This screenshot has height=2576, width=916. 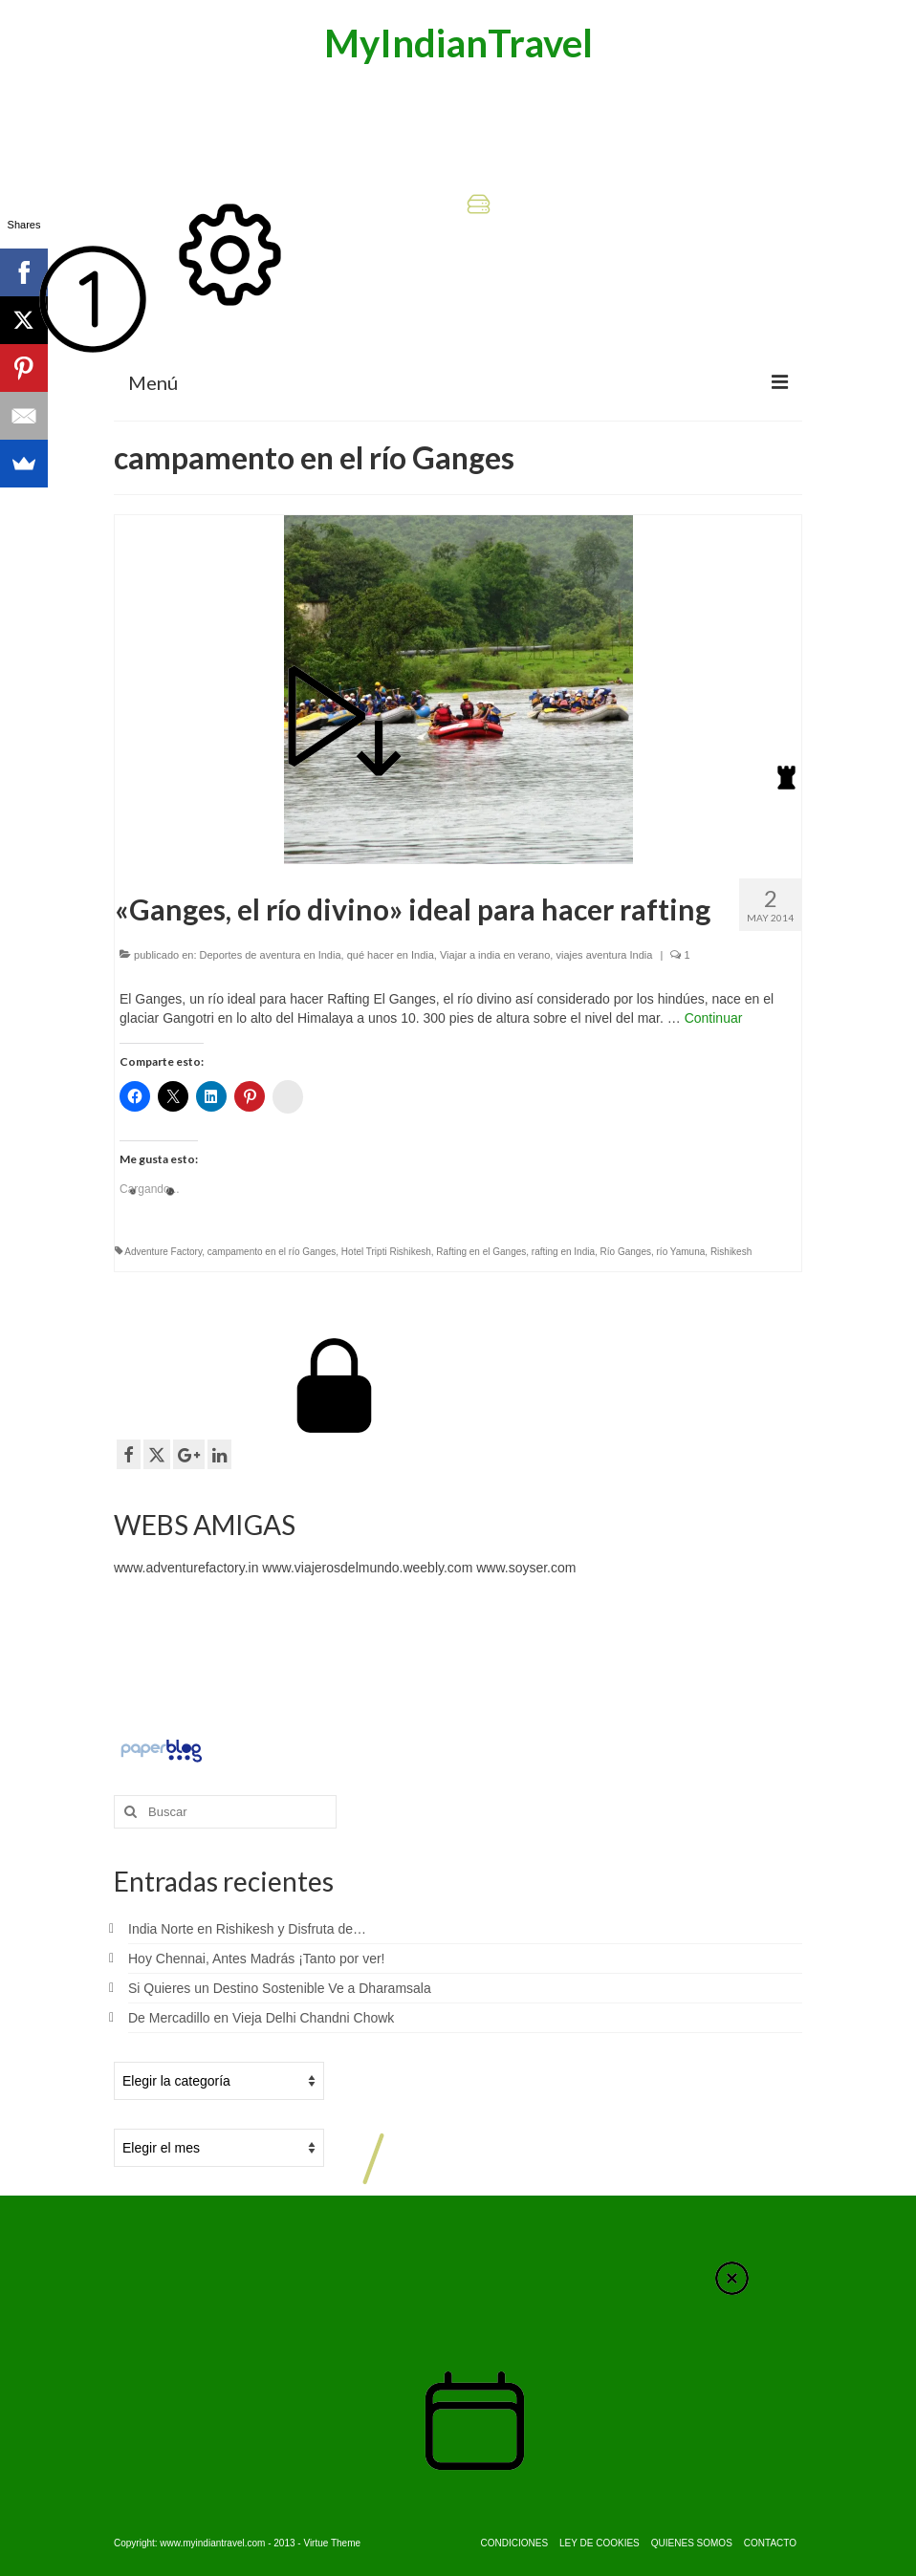 What do you see at coordinates (229, 254) in the screenshot?
I see `access settings or preferences` at bounding box center [229, 254].